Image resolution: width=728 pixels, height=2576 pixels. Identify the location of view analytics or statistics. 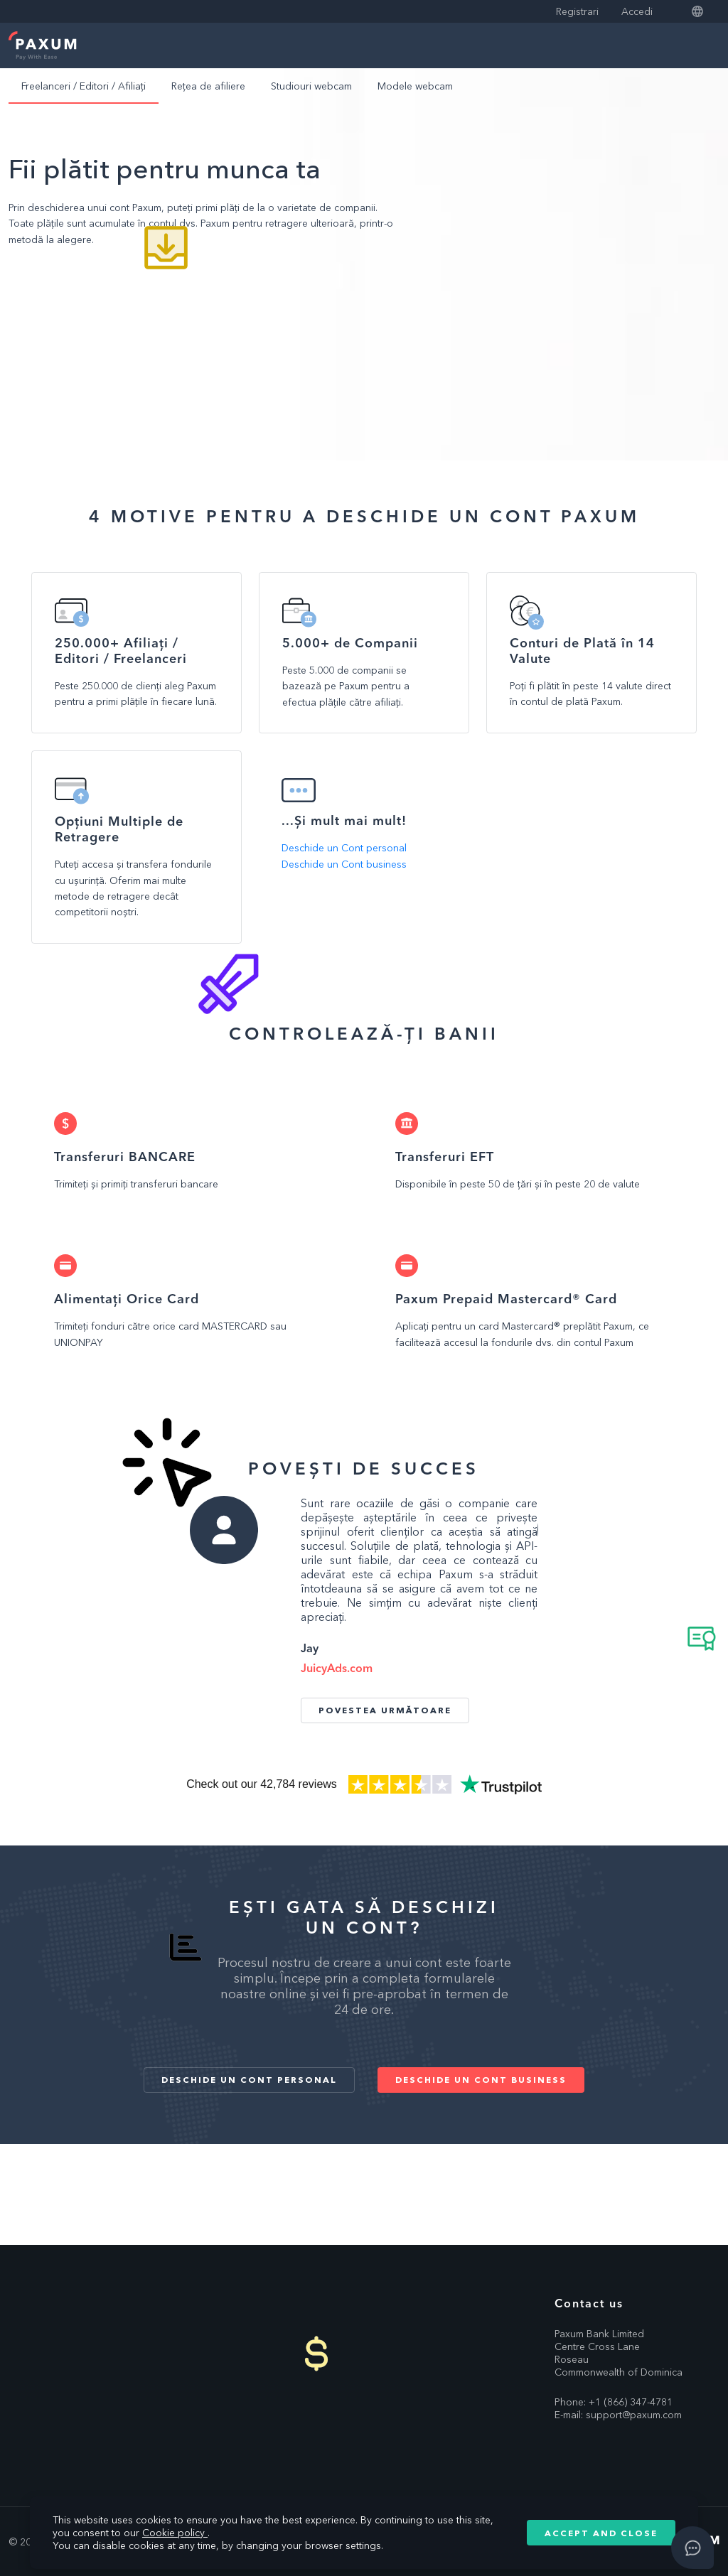
(186, 1947).